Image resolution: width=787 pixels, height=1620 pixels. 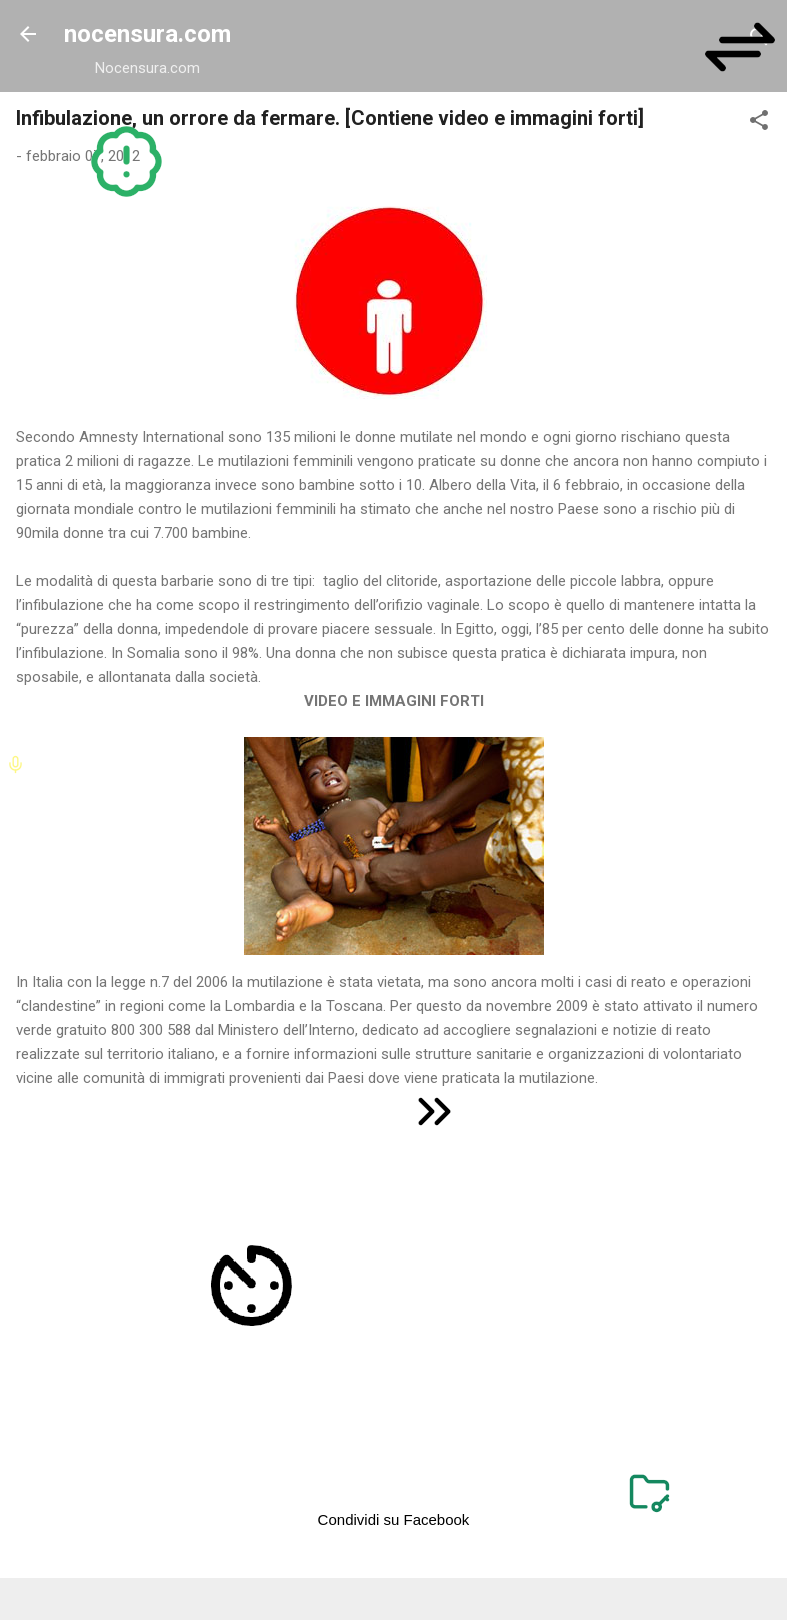 I want to click on access encrypted or password-protected folder, so click(x=649, y=1492).